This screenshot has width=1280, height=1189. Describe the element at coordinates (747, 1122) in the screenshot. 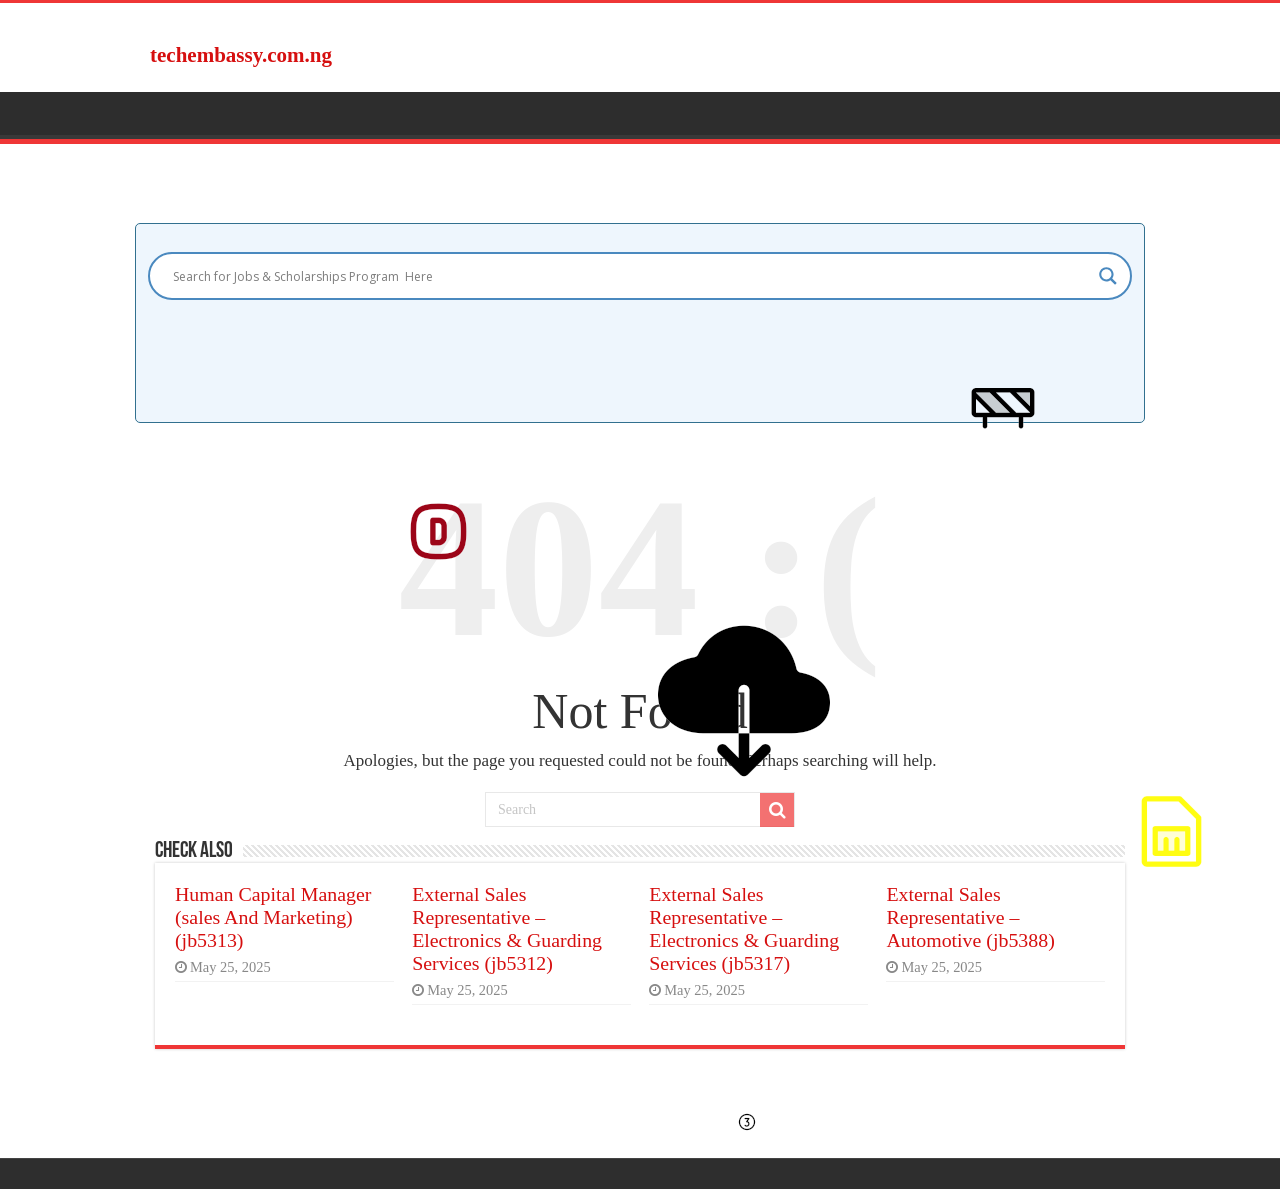

I see `indicates step three in a multi-step process` at that location.